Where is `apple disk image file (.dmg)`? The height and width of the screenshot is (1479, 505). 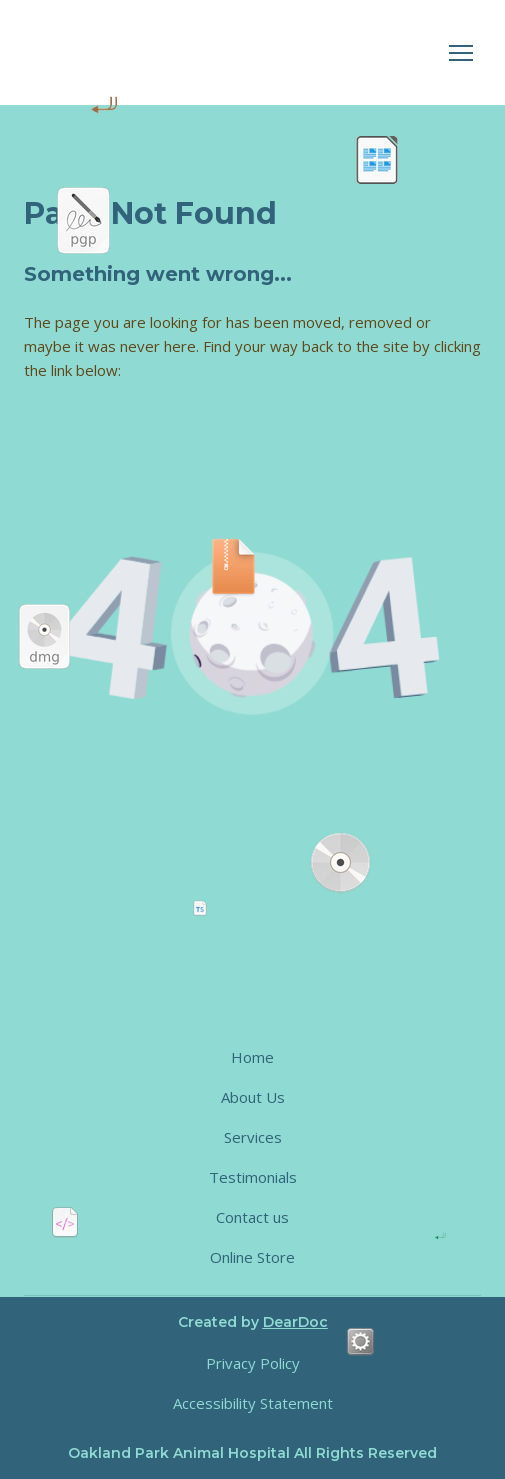
apple disk image file (.dmg) is located at coordinates (44, 636).